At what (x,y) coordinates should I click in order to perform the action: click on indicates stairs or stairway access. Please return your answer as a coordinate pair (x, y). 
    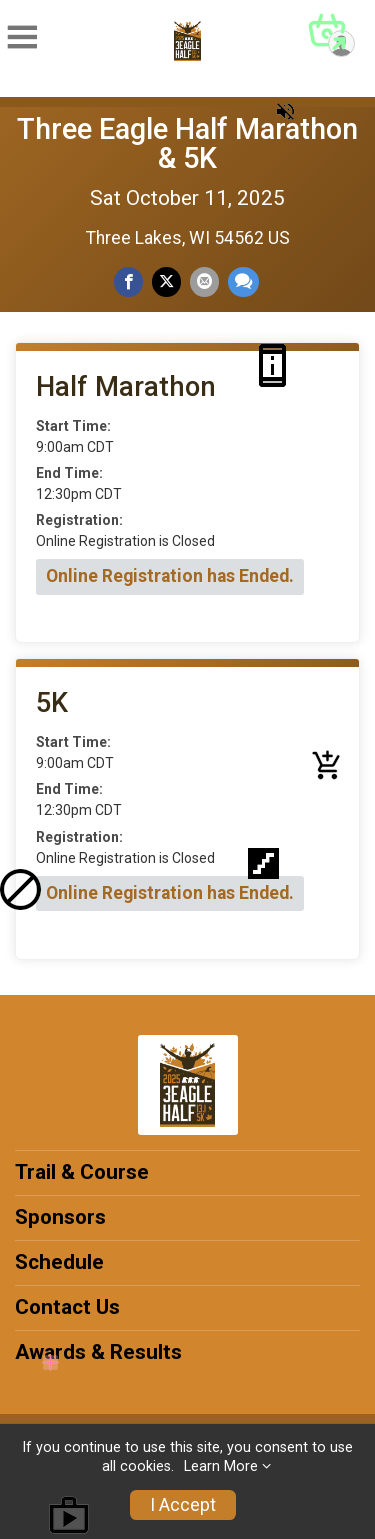
    Looking at the image, I should click on (263, 863).